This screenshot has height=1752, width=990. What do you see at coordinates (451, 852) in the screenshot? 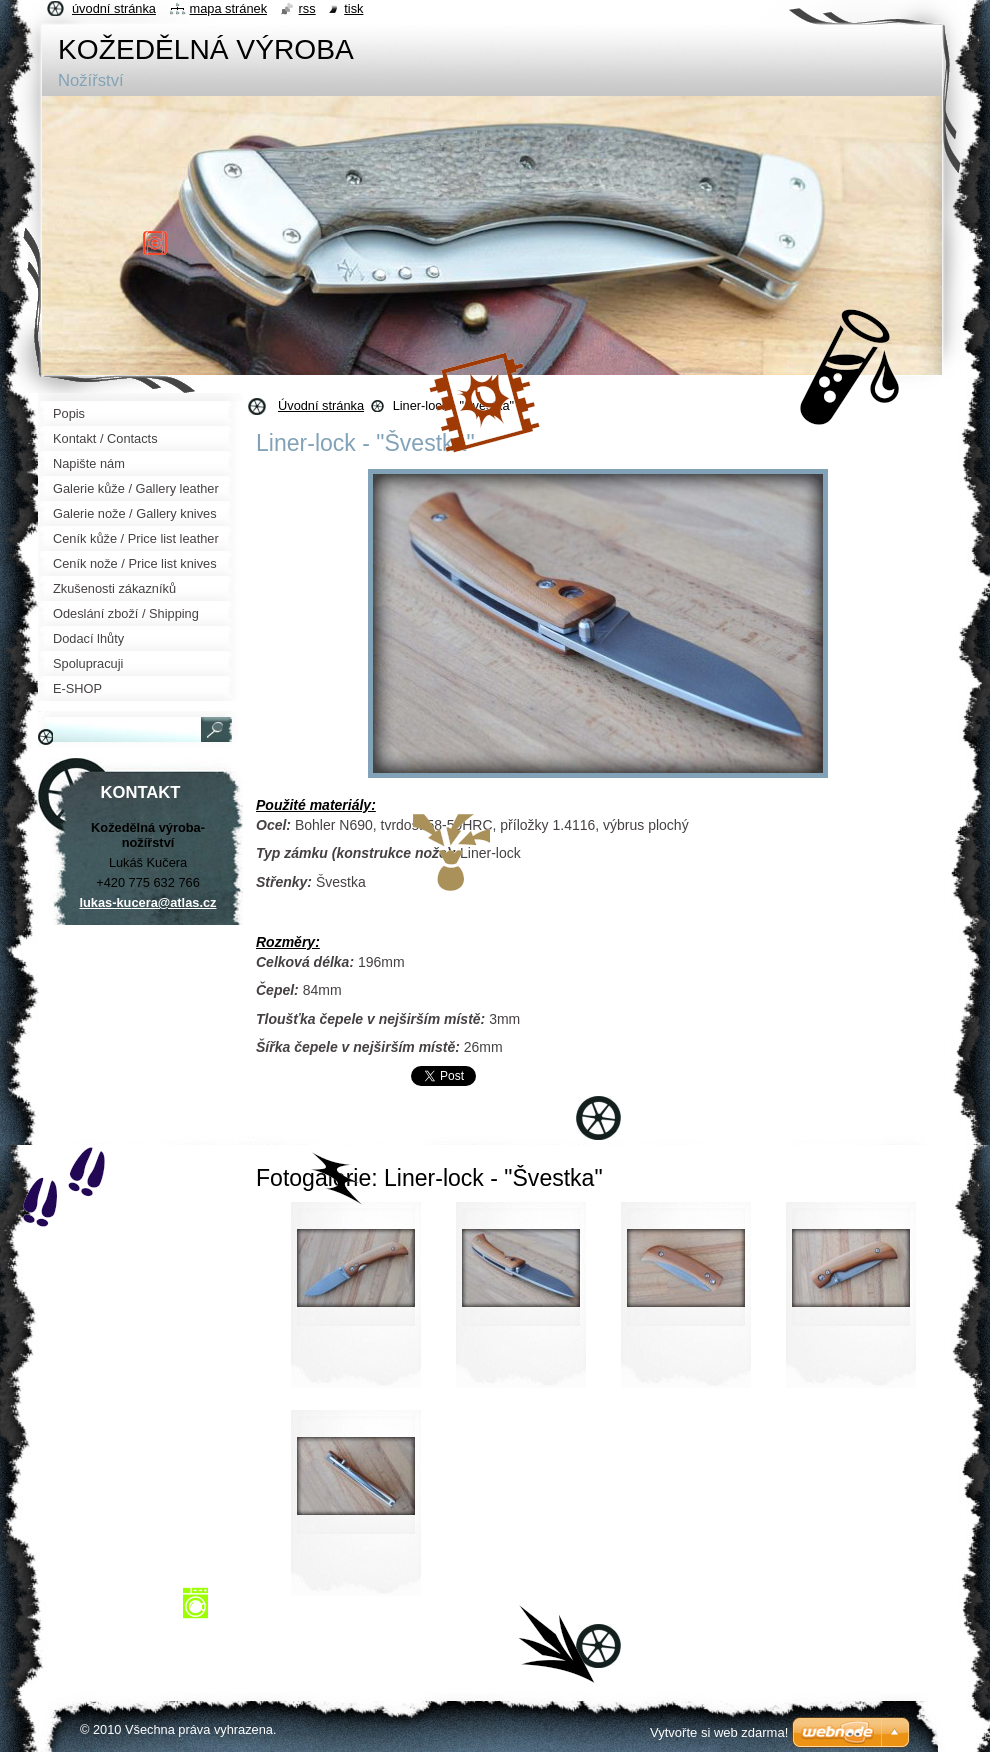
I see `indicates profit or financial gain` at bounding box center [451, 852].